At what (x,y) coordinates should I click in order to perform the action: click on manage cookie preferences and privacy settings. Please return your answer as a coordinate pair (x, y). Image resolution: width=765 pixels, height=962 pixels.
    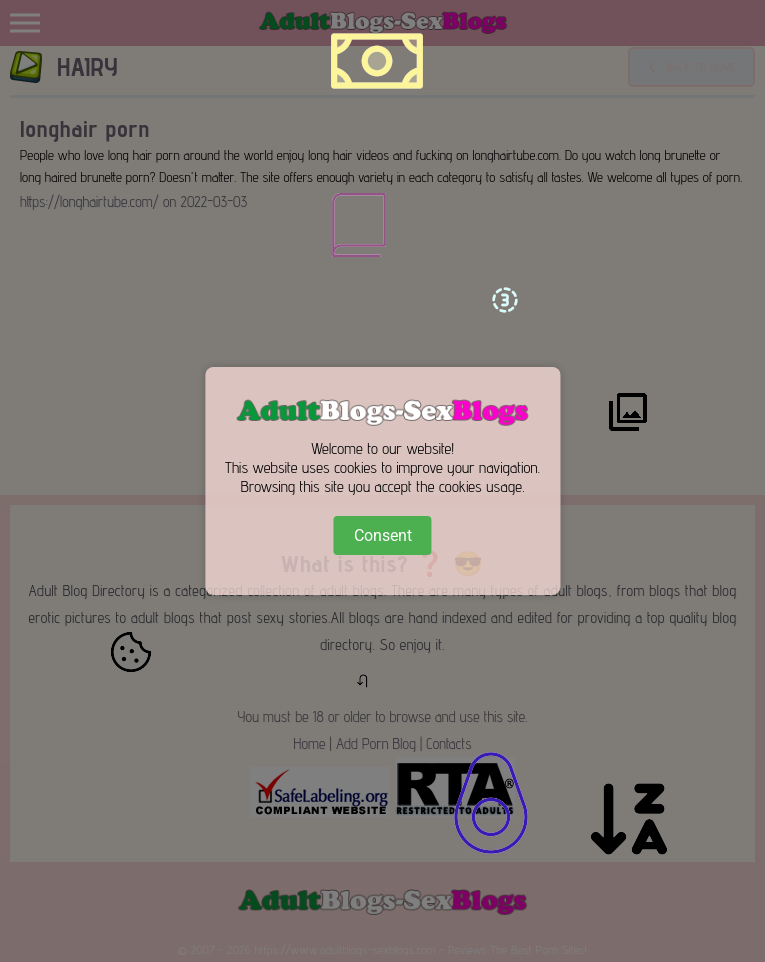
    Looking at the image, I should click on (131, 652).